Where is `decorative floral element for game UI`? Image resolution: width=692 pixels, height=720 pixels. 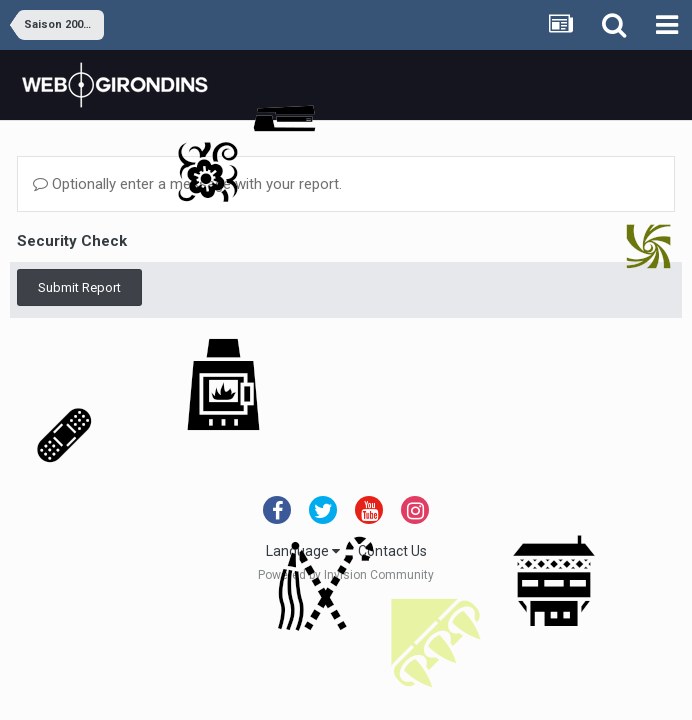
decorative floral element for game UI is located at coordinates (208, 172).